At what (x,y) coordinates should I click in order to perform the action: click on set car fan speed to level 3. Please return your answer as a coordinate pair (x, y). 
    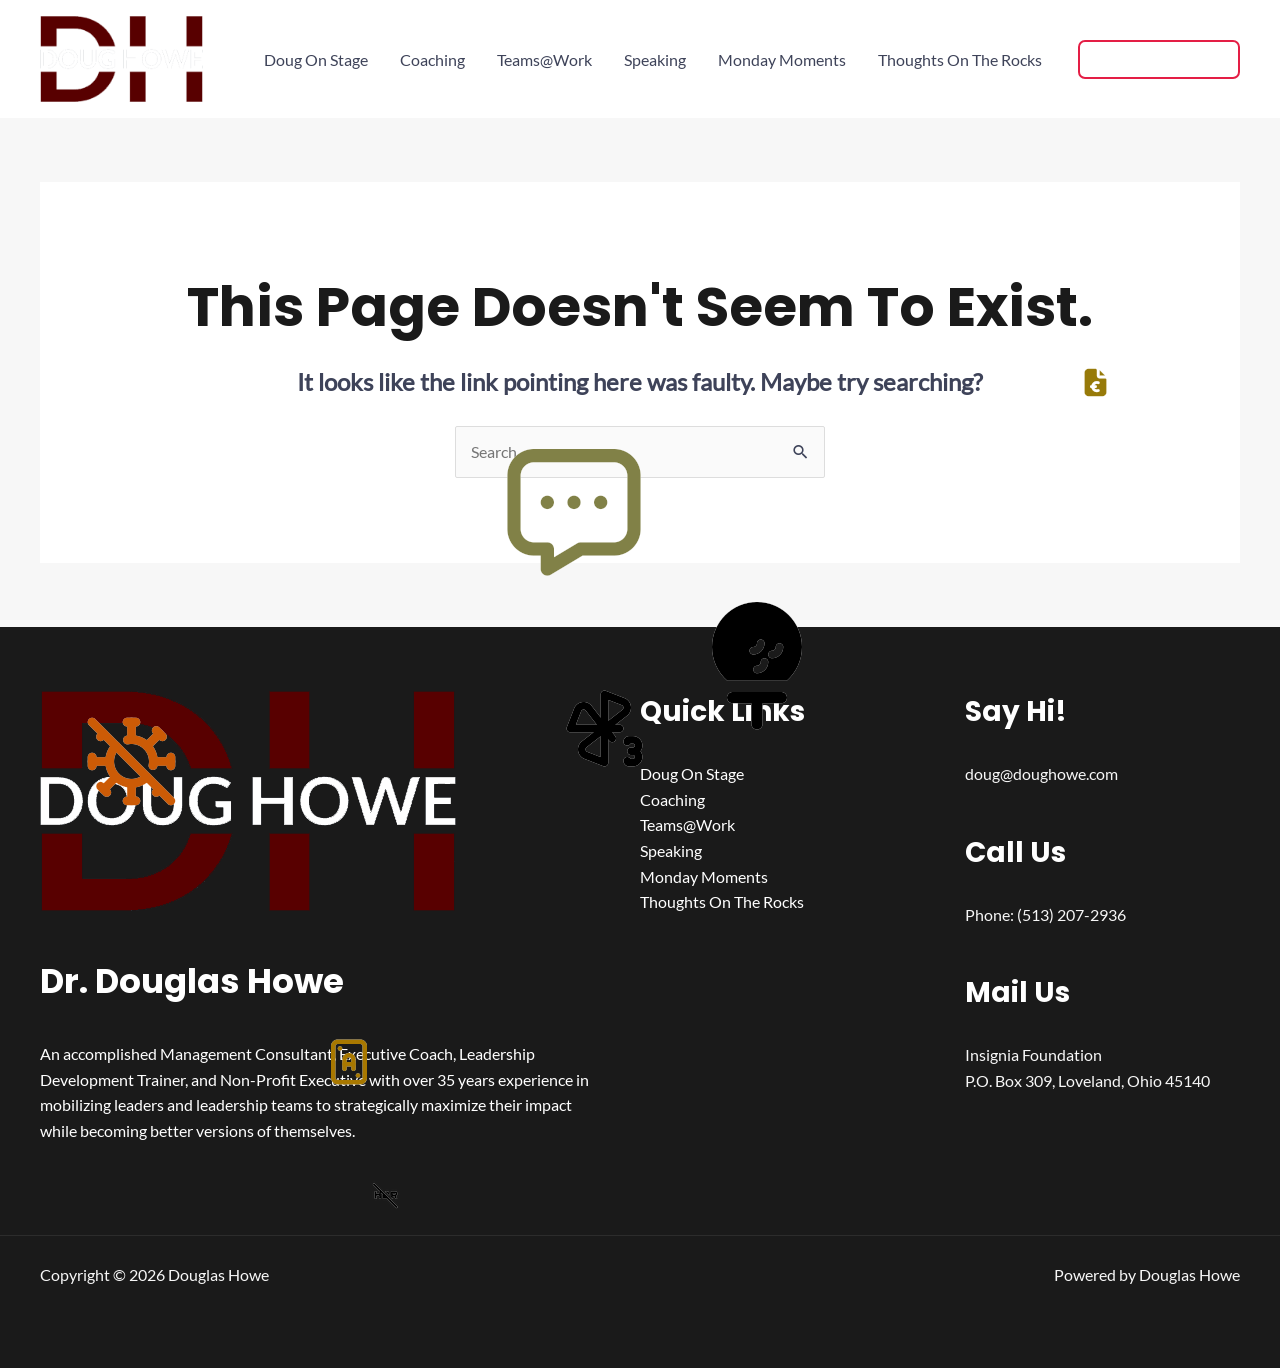
    Looking at the image, I should click on (604, 728).